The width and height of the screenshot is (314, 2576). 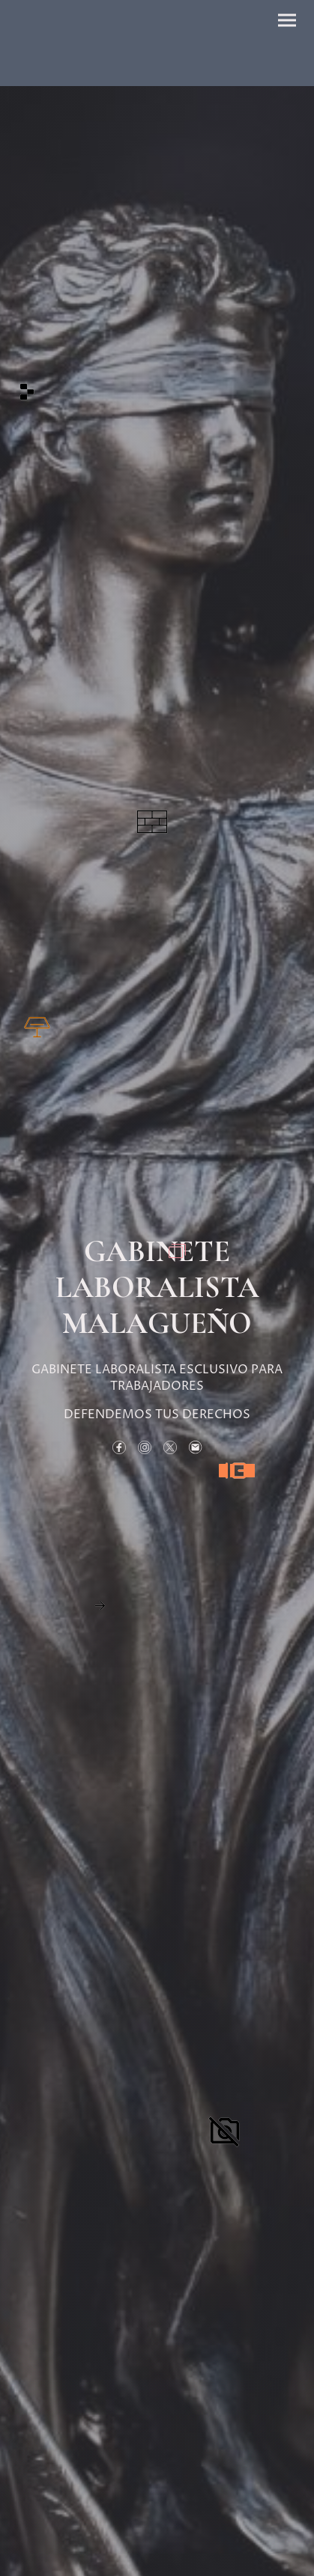 What do you see at coordinates (100, 1605) in the screenshot?
I see `proceed to the next step` at bounding box center [100, 1605].